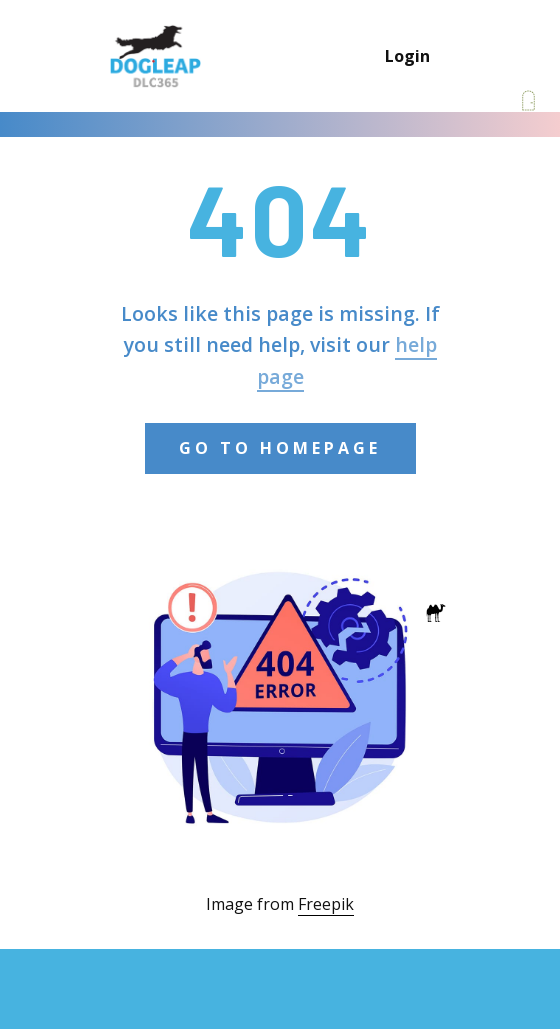 This screenshot has width=560, height=1029. Describe the element at coordinates (436, 613) in the screenshot. I see `select camel as your game character or avatar` at that location.